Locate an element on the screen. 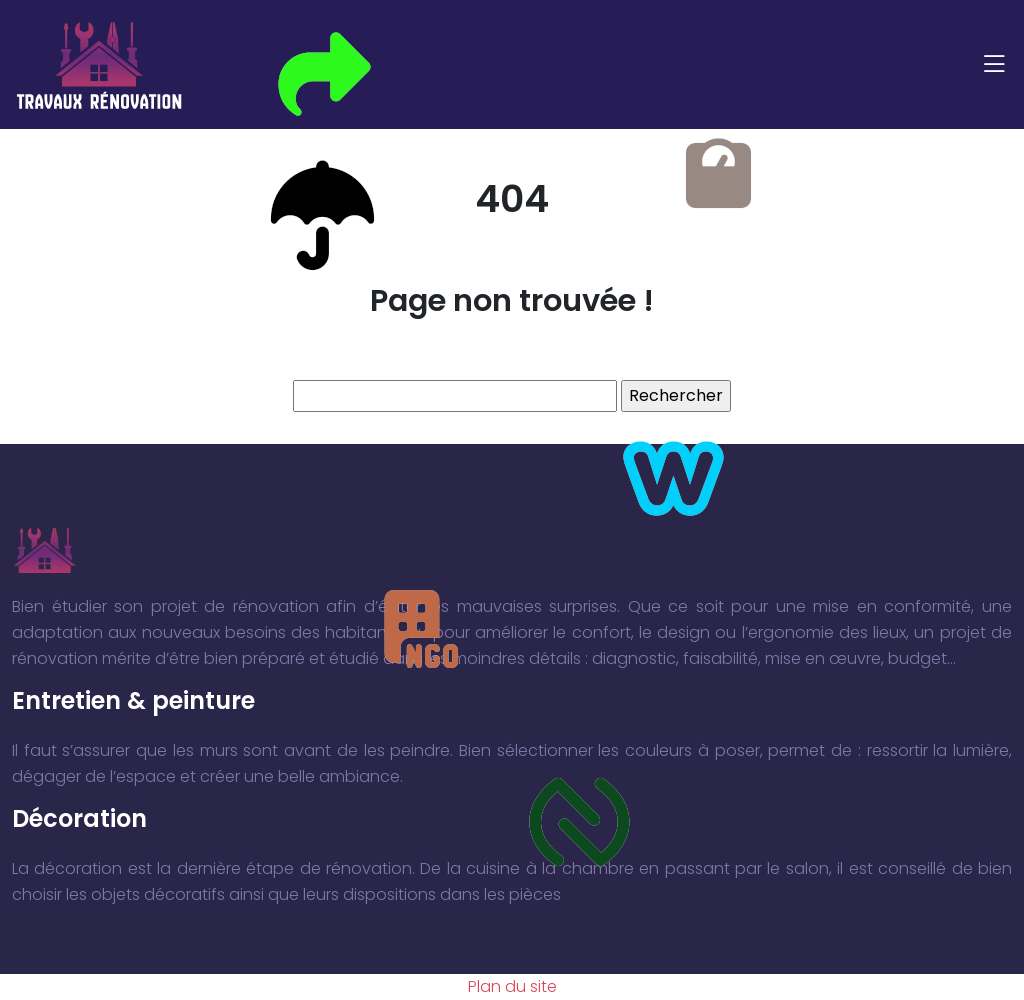 The width and height of the screenshot is (1024, 1000). weebly website builder logo is located at coordinates (673, 478).